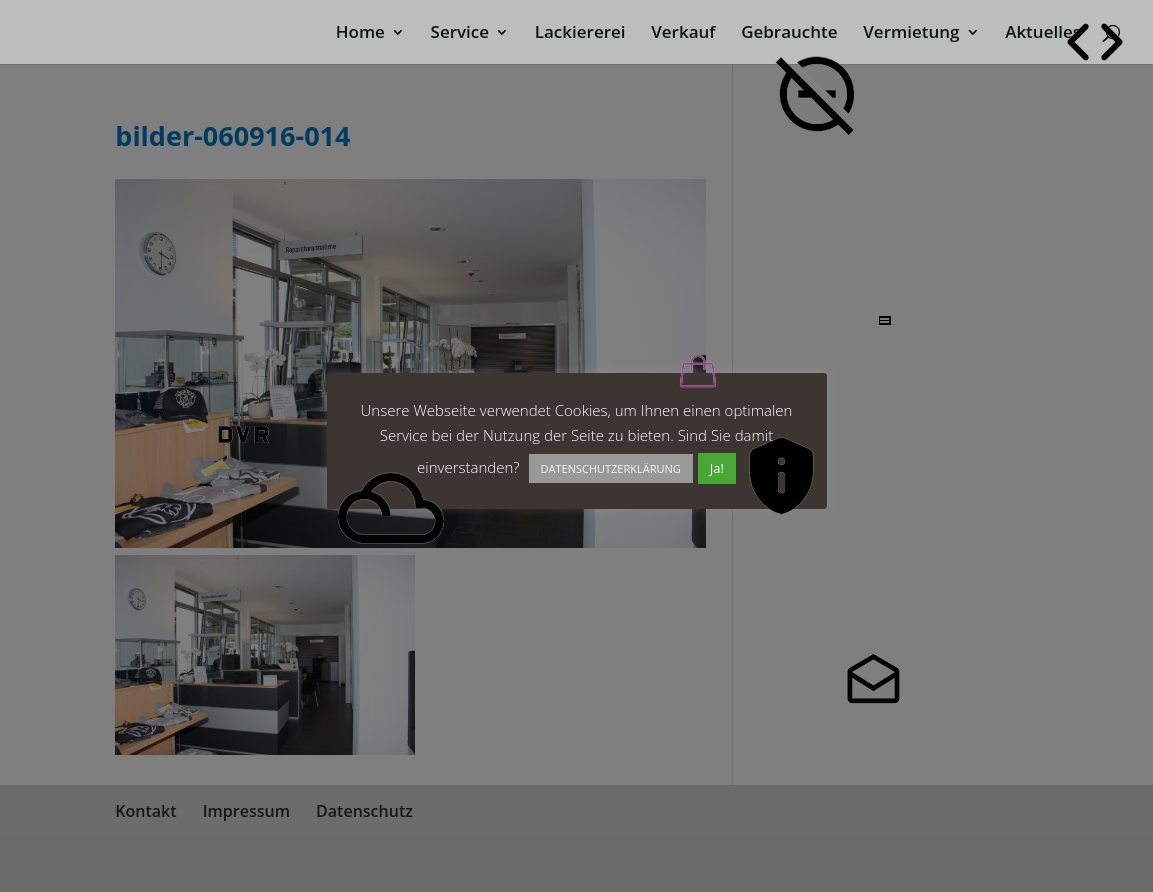 Image resolution: width=1153 pixels, height=892 pixels. What do you see at coordinates (817, 94) in the screenshot?
I see `disable do not disturb mode` at bounding box center [817, 94].